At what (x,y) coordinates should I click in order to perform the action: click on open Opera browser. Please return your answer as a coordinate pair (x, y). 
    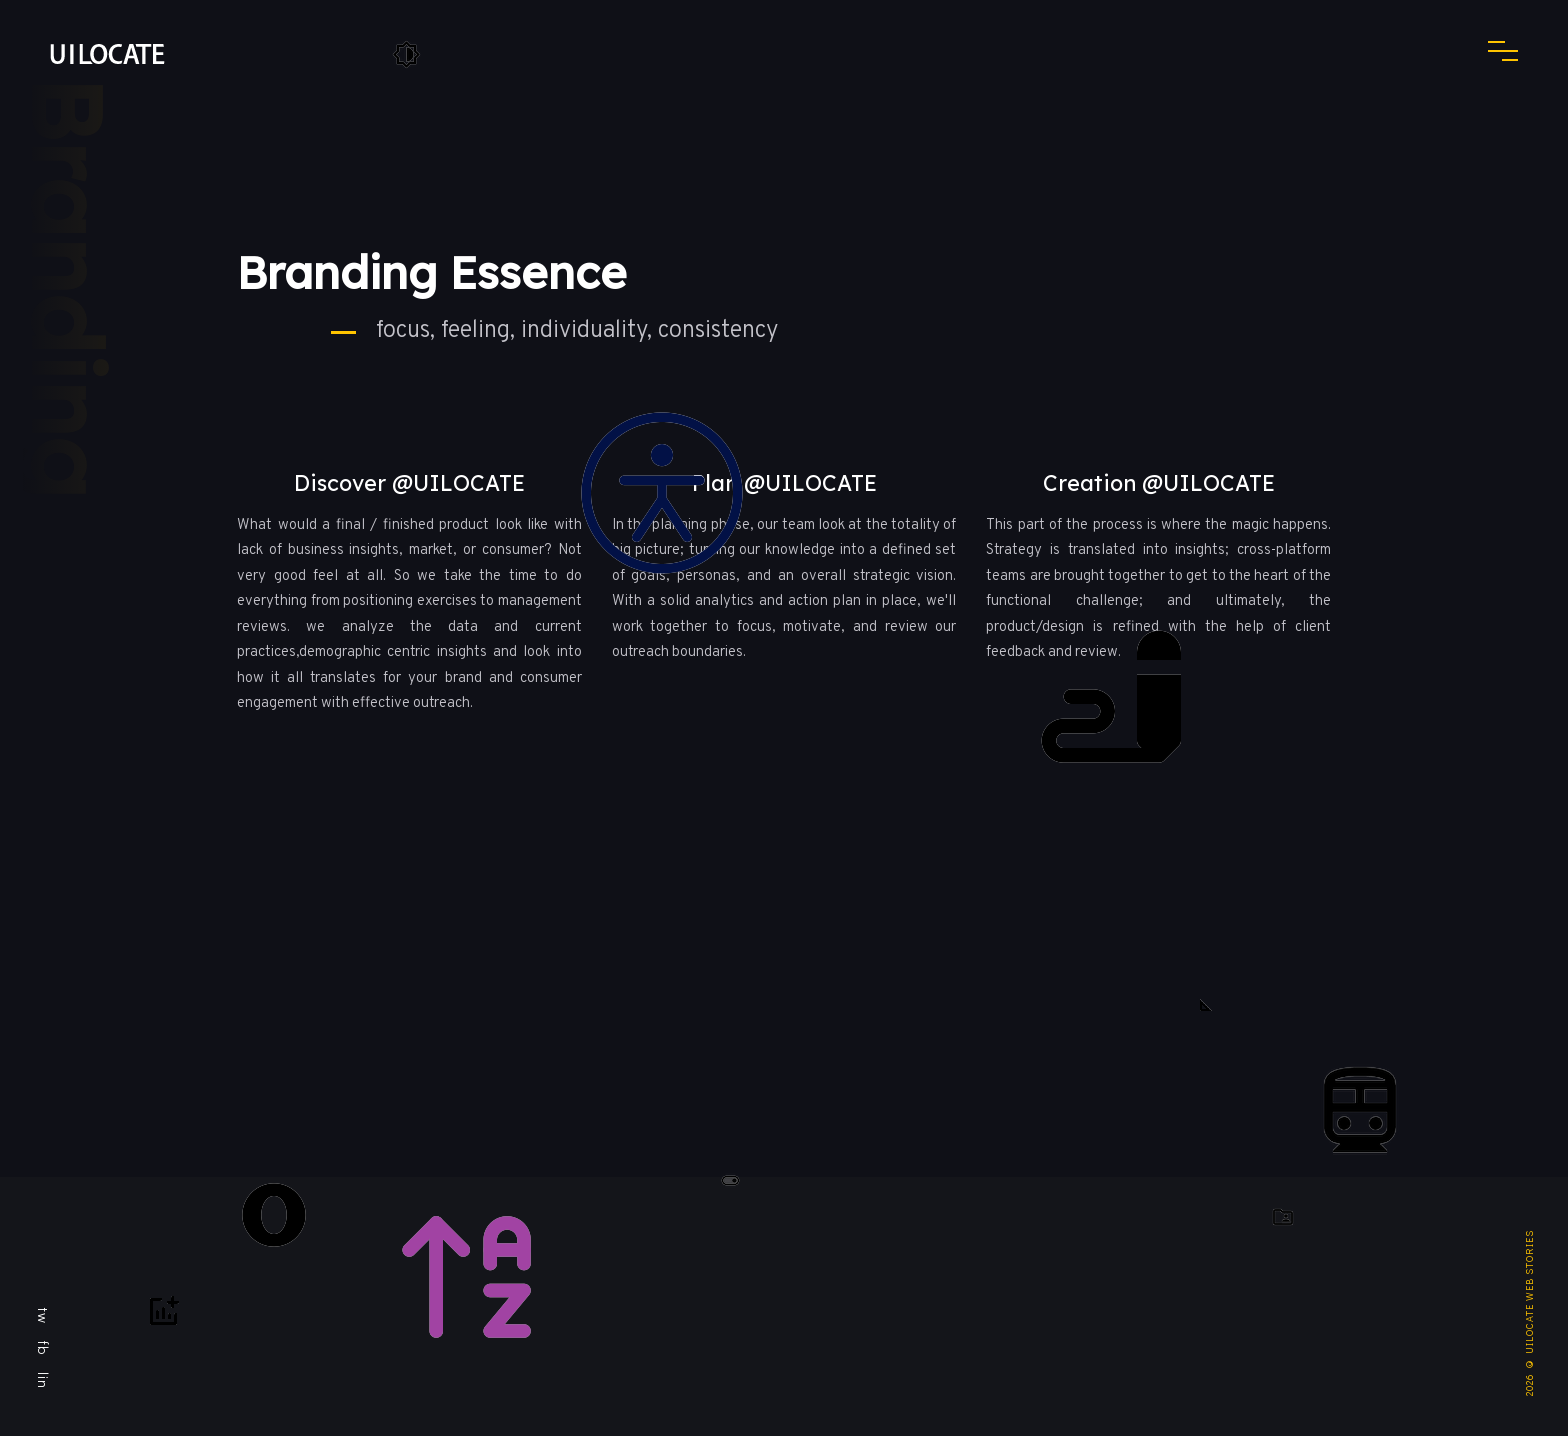
    Looking at the image, I should click on (274, 1215).